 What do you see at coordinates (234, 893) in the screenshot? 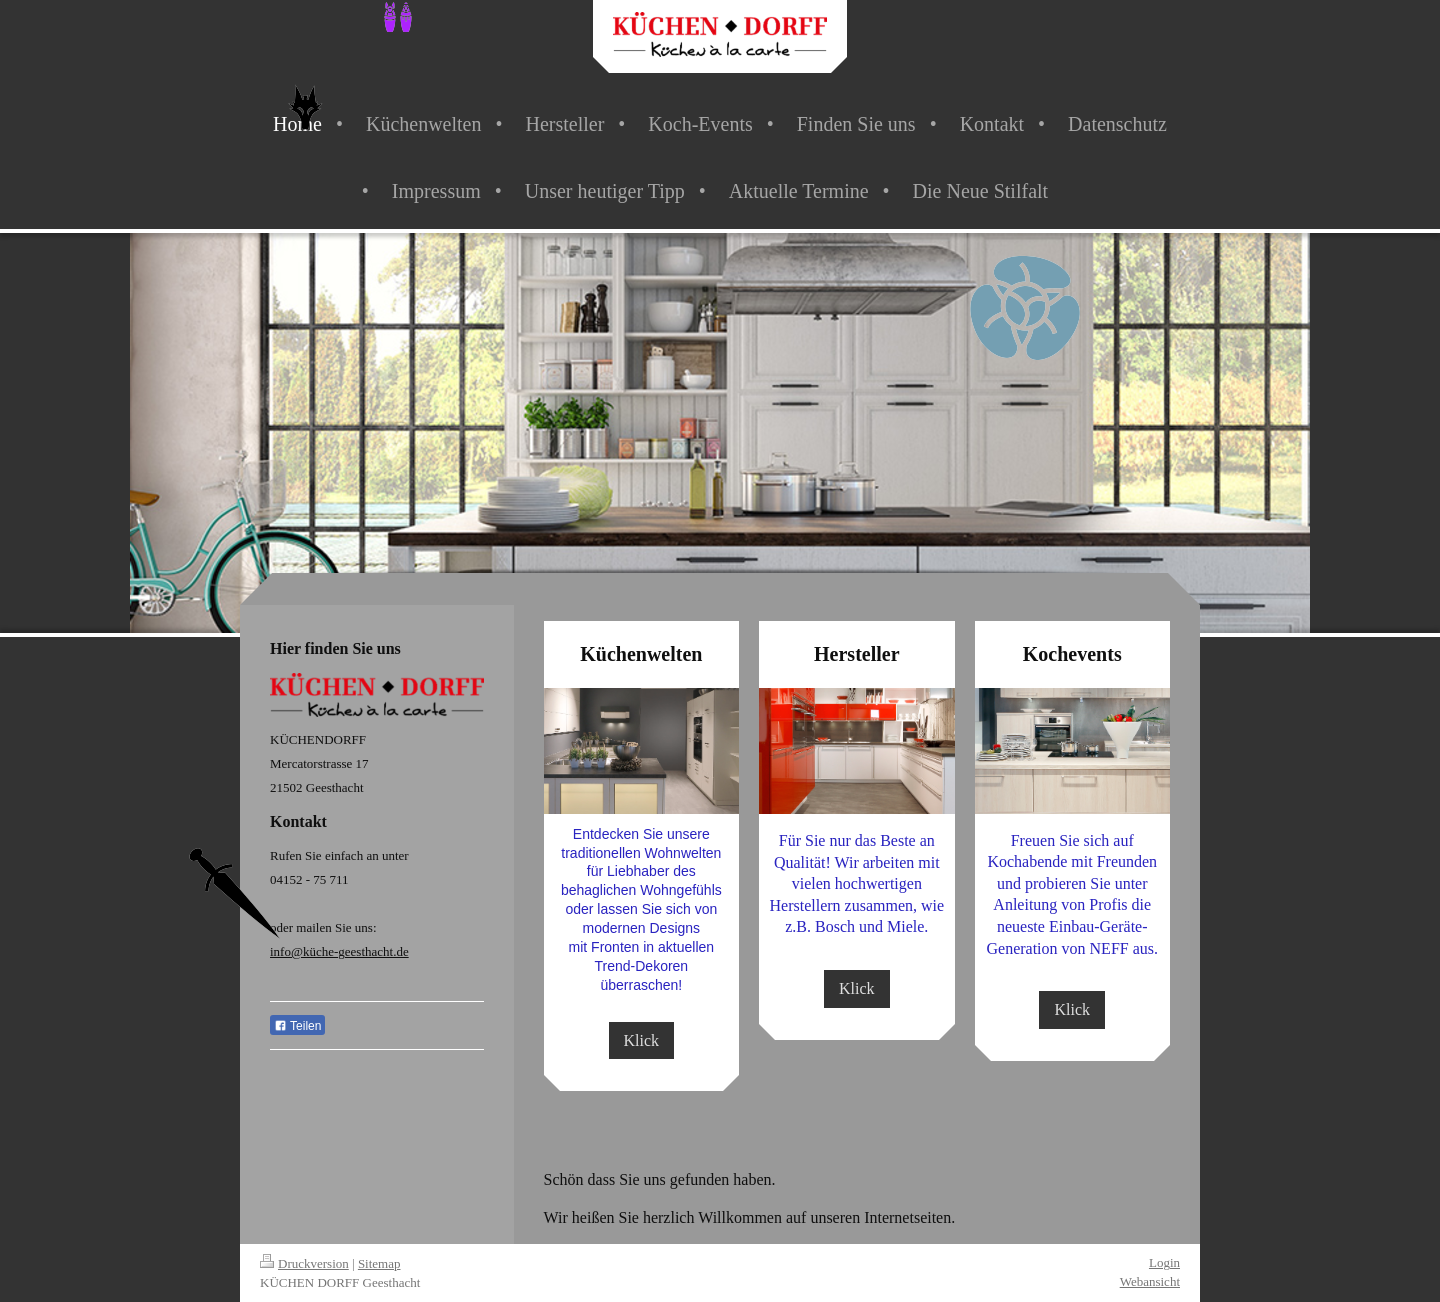
I see `select a dagger or stabbing weapon in a game` at bounding box center [234, 893].